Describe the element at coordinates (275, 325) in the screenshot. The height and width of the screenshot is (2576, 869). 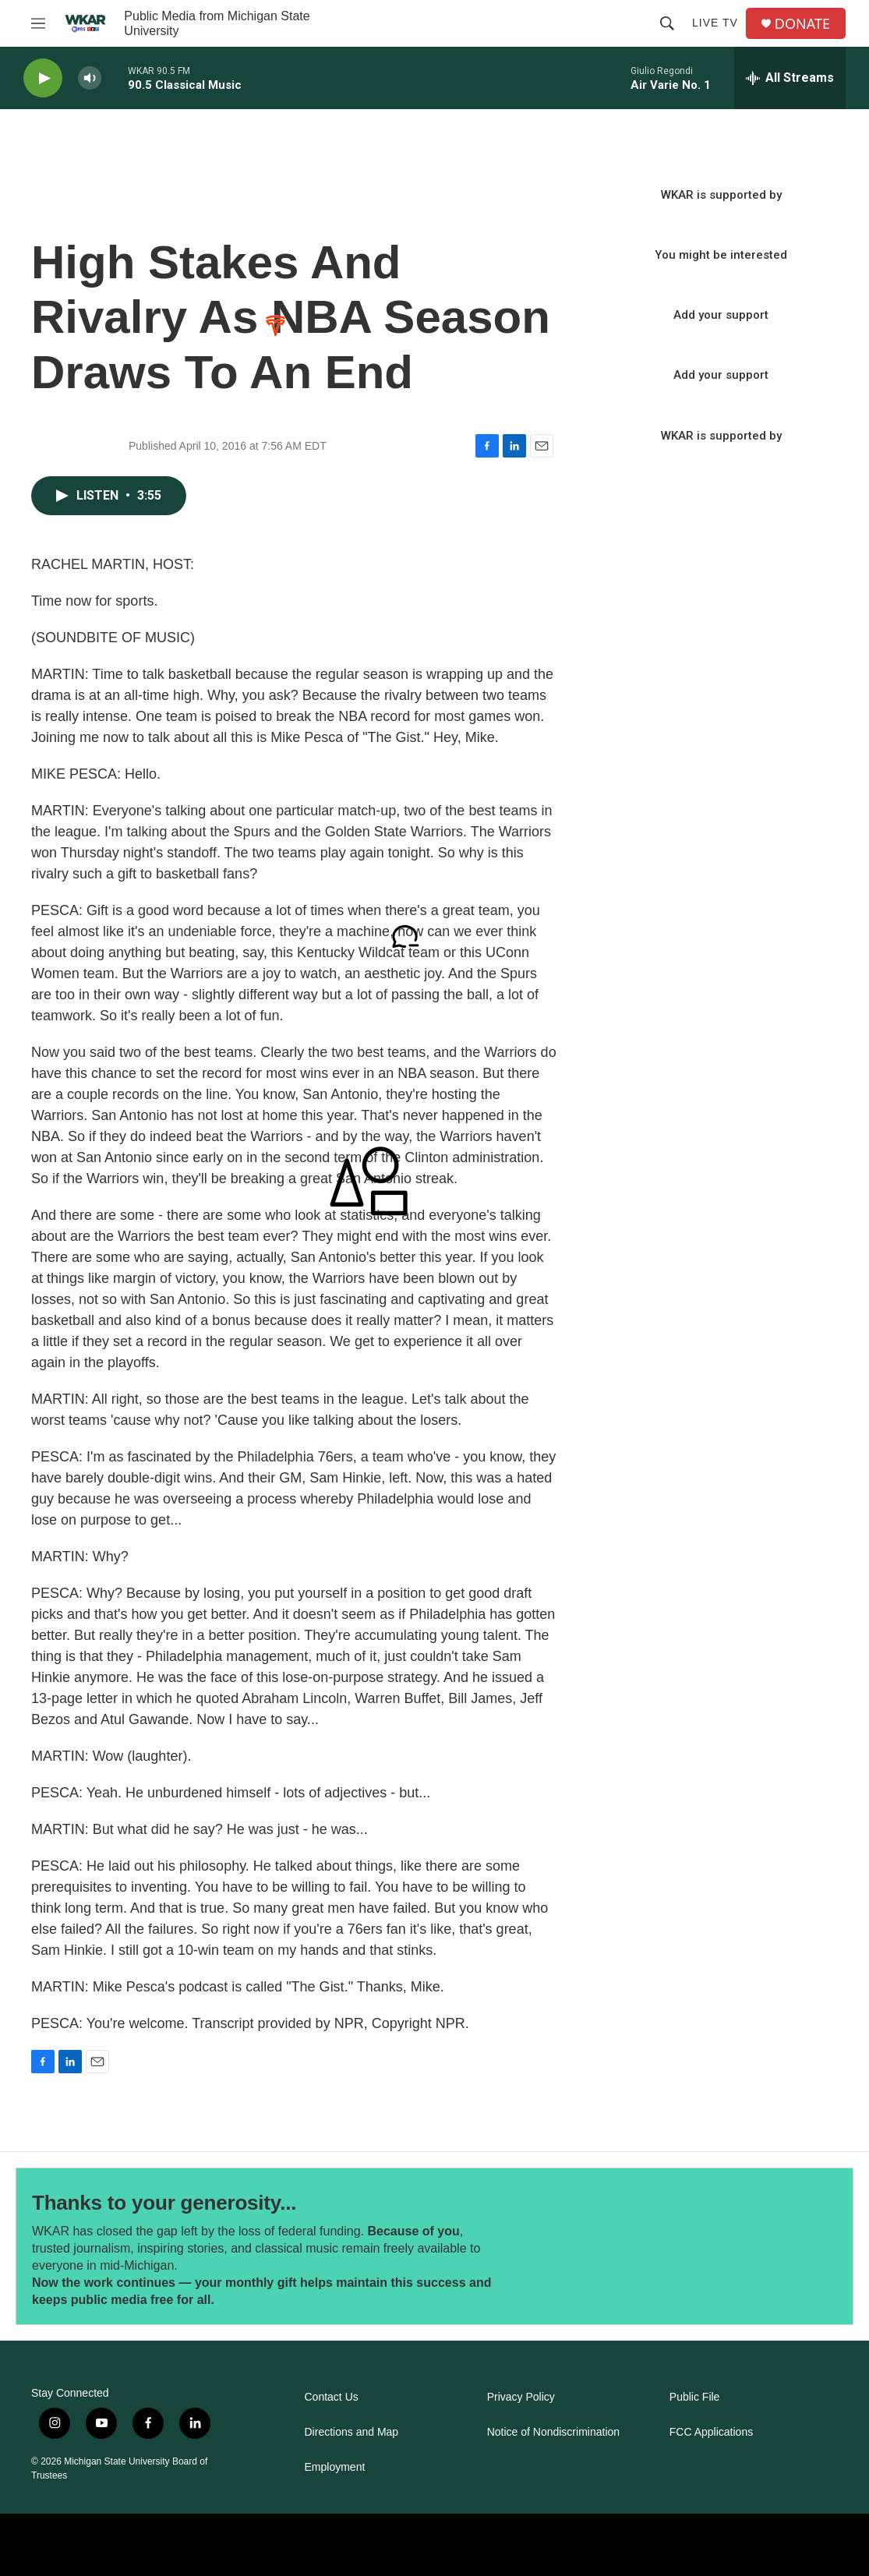
I see `Tesla brand logo` at that location.